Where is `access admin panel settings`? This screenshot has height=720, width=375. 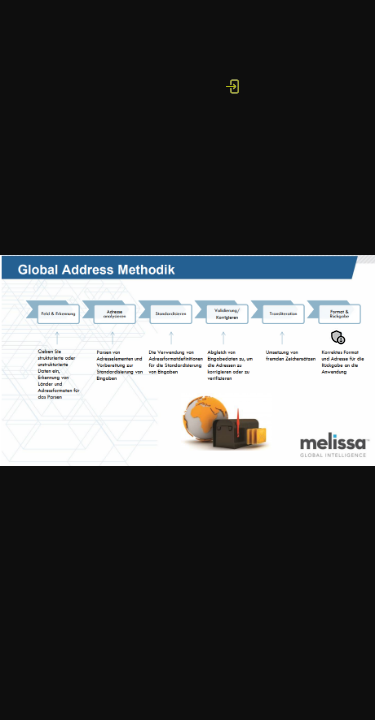
access admin panel settings is located at coordinates (337, 336).